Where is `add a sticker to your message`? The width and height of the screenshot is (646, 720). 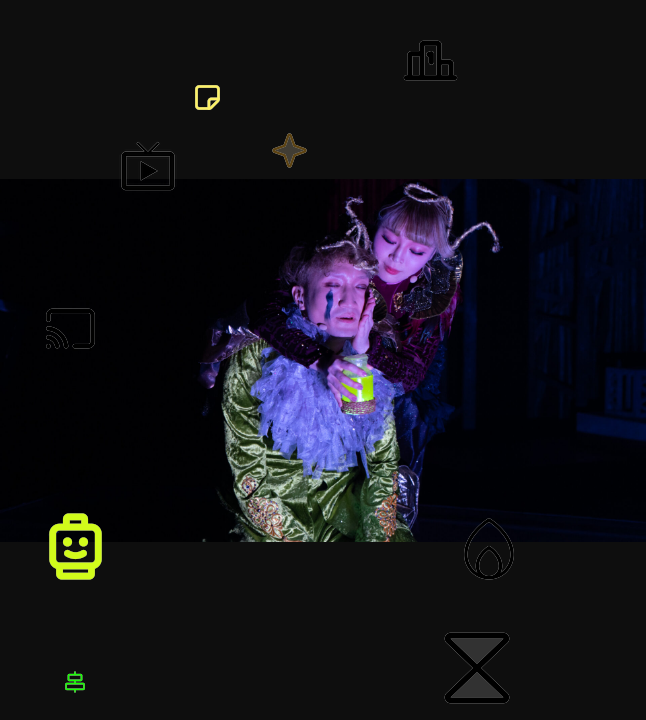 add a sticker to your message is located at coordinates (207, 97).